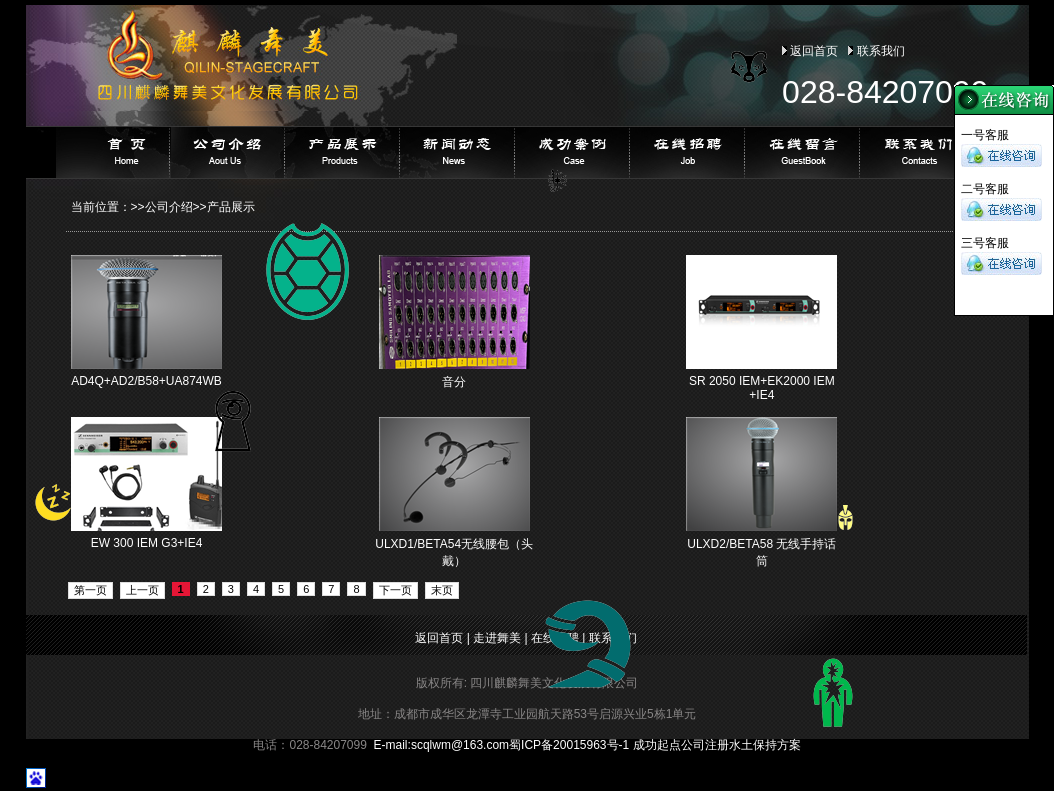  Describe the element at coordinates (749, 66) in the screenshot. I see `badger character or mascot icon` at that location.